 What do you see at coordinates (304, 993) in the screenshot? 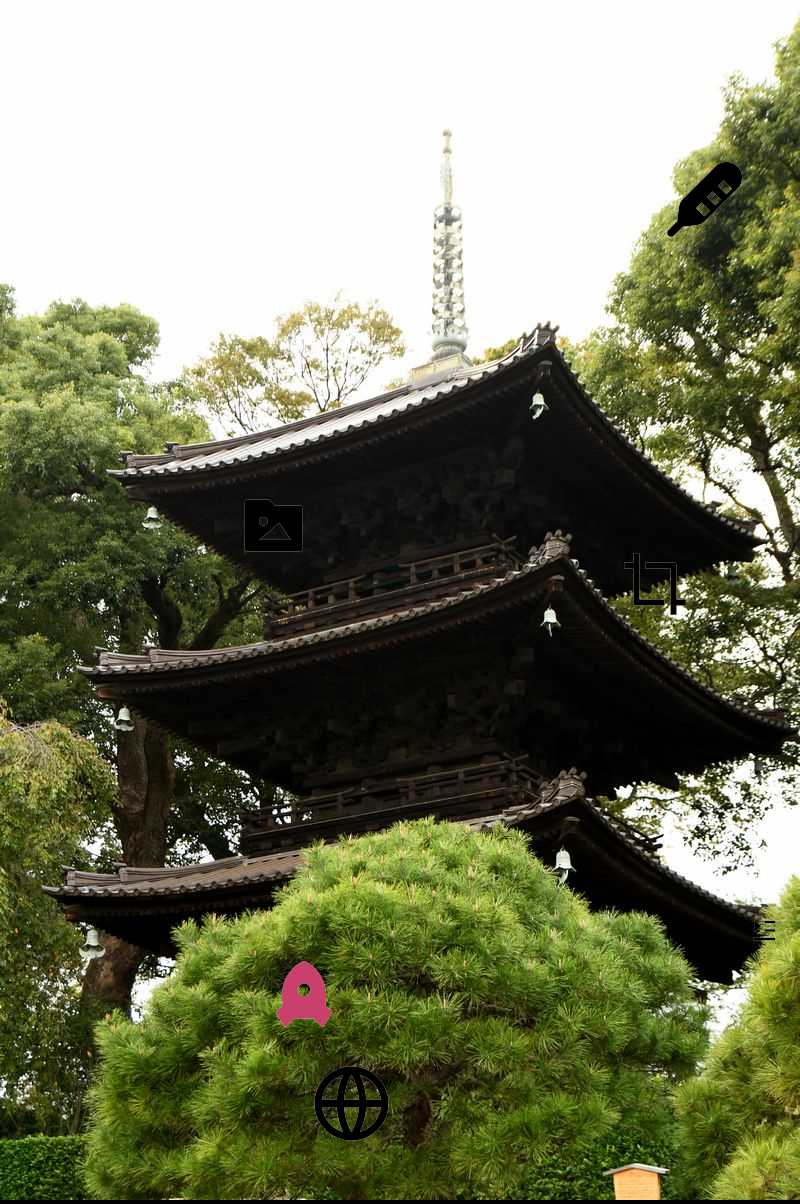
I see `launch or deploy an application` at bounding box center [304, 993].